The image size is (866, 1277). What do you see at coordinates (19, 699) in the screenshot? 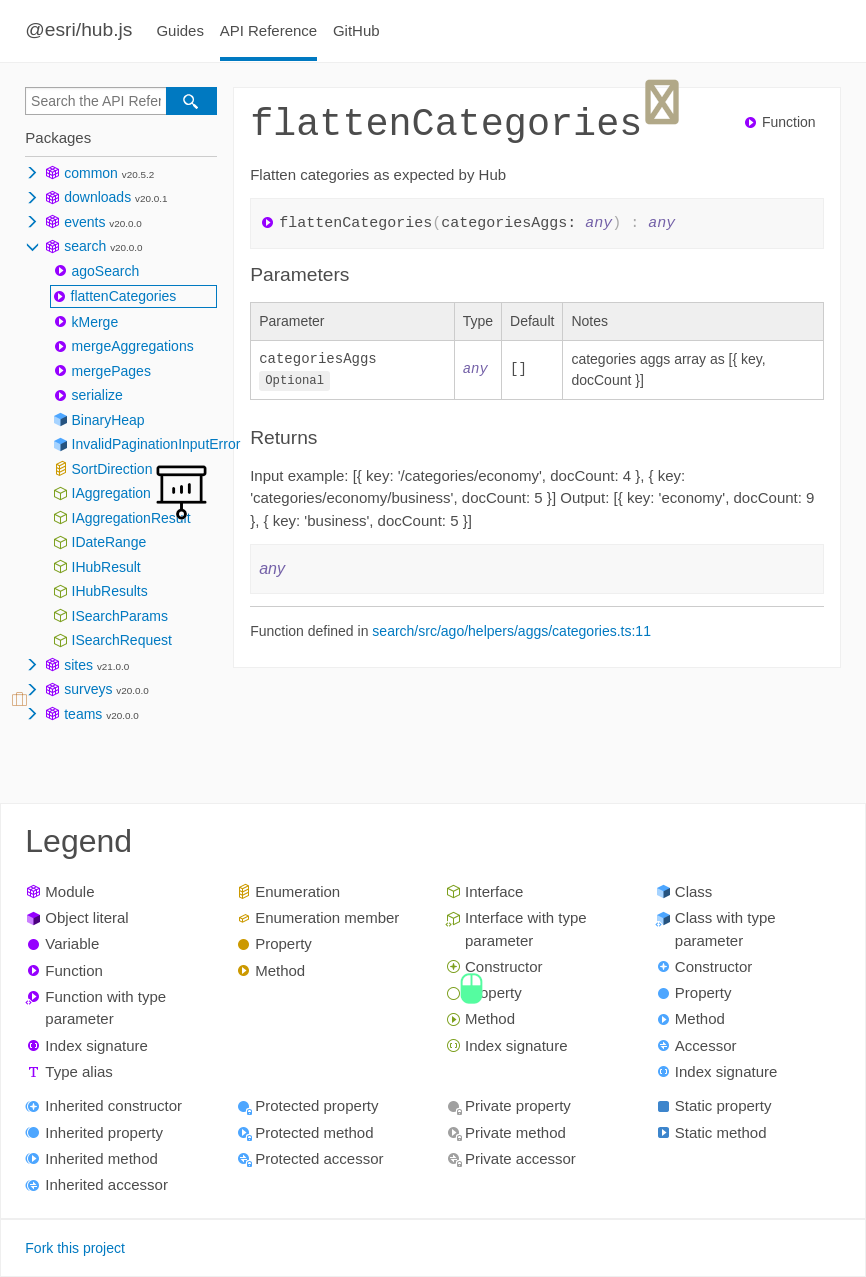
I see `access travel or trip planning features` at bounding box center [19, 699].